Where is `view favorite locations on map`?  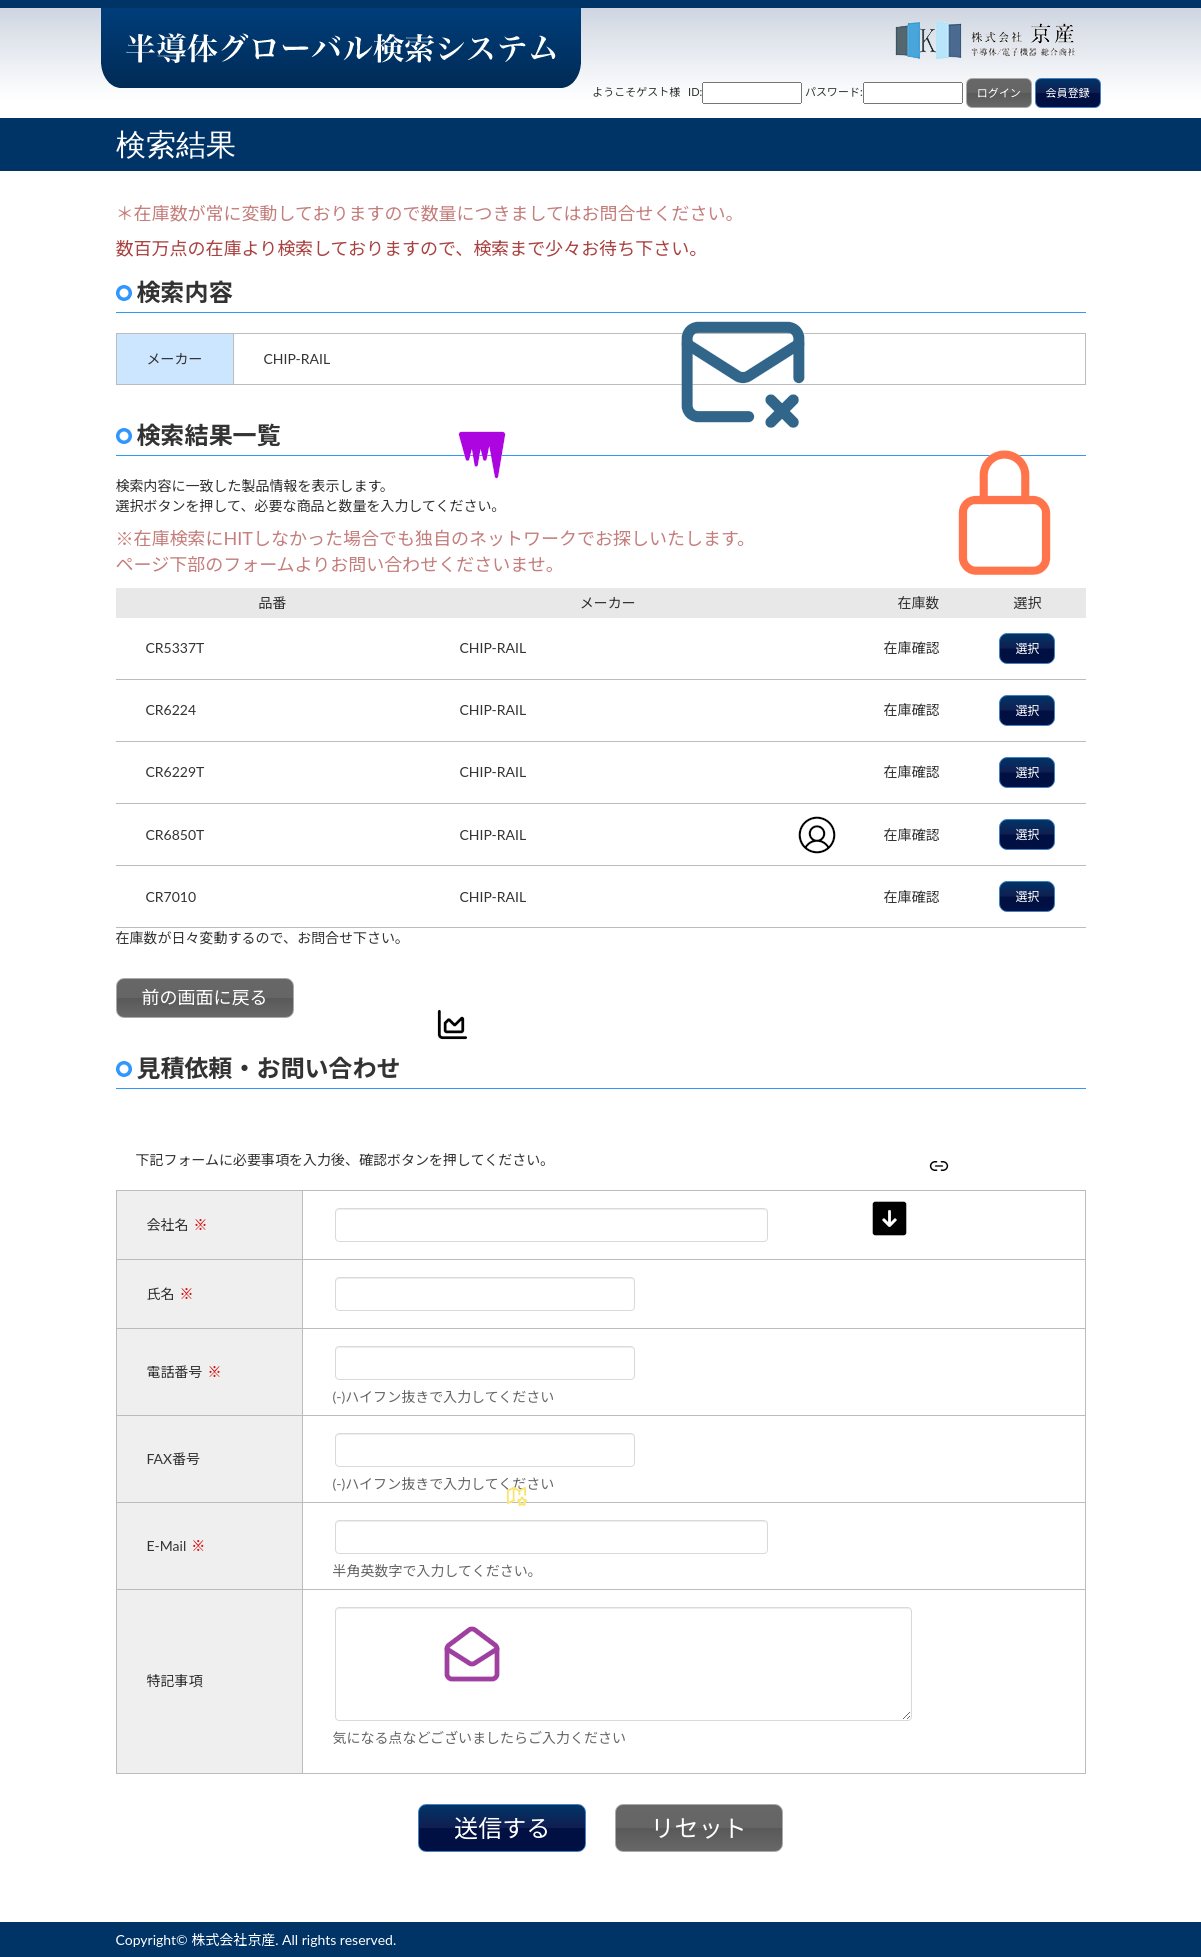
view favorite locations on map is located at coordinates (516, 1495).